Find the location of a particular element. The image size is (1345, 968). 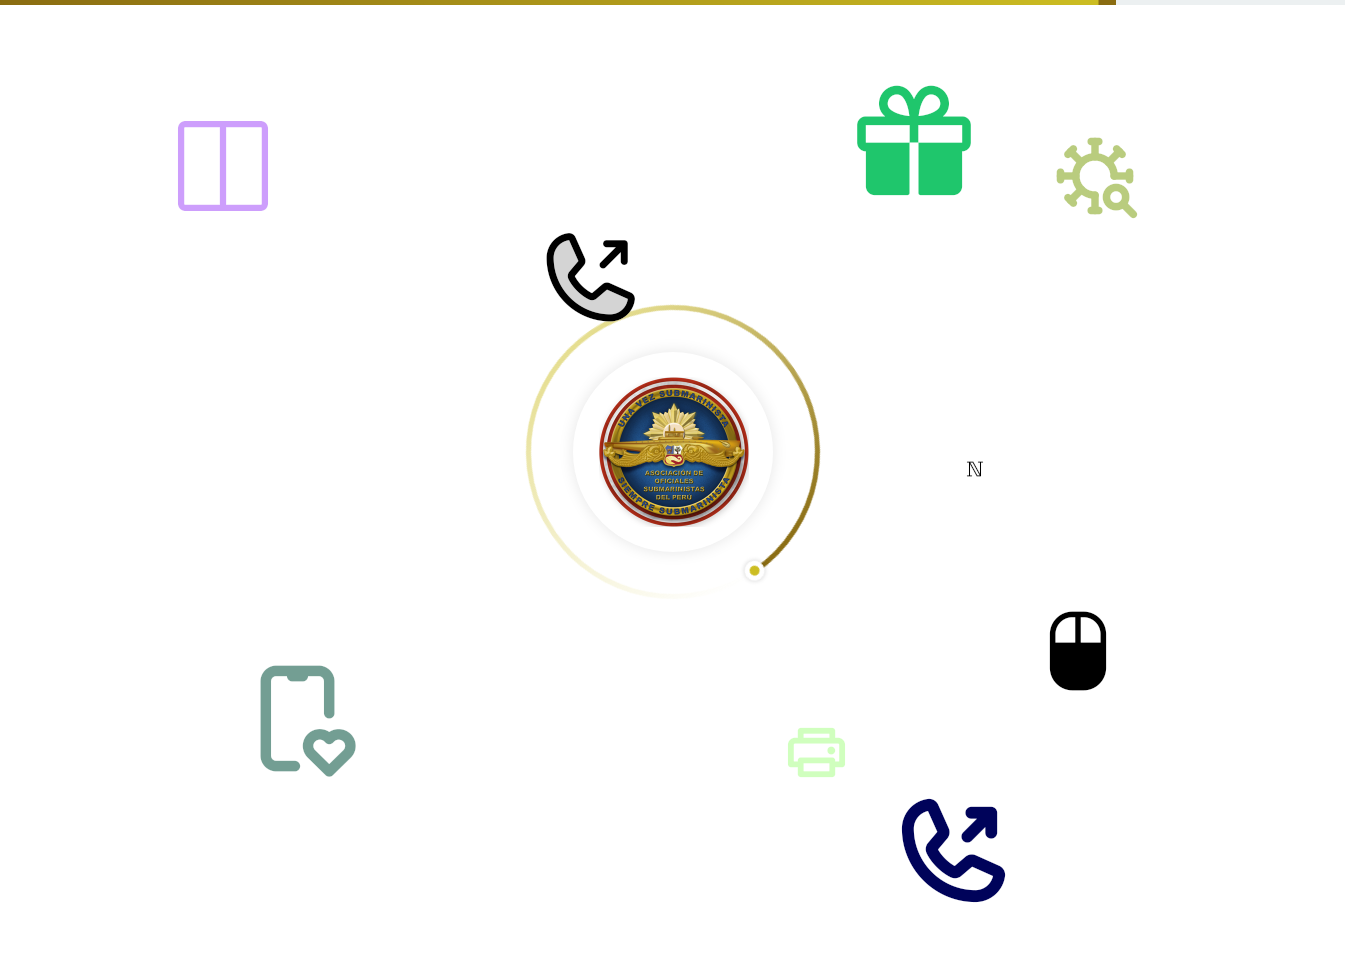

print the current document is located at coordinates (816, 752).